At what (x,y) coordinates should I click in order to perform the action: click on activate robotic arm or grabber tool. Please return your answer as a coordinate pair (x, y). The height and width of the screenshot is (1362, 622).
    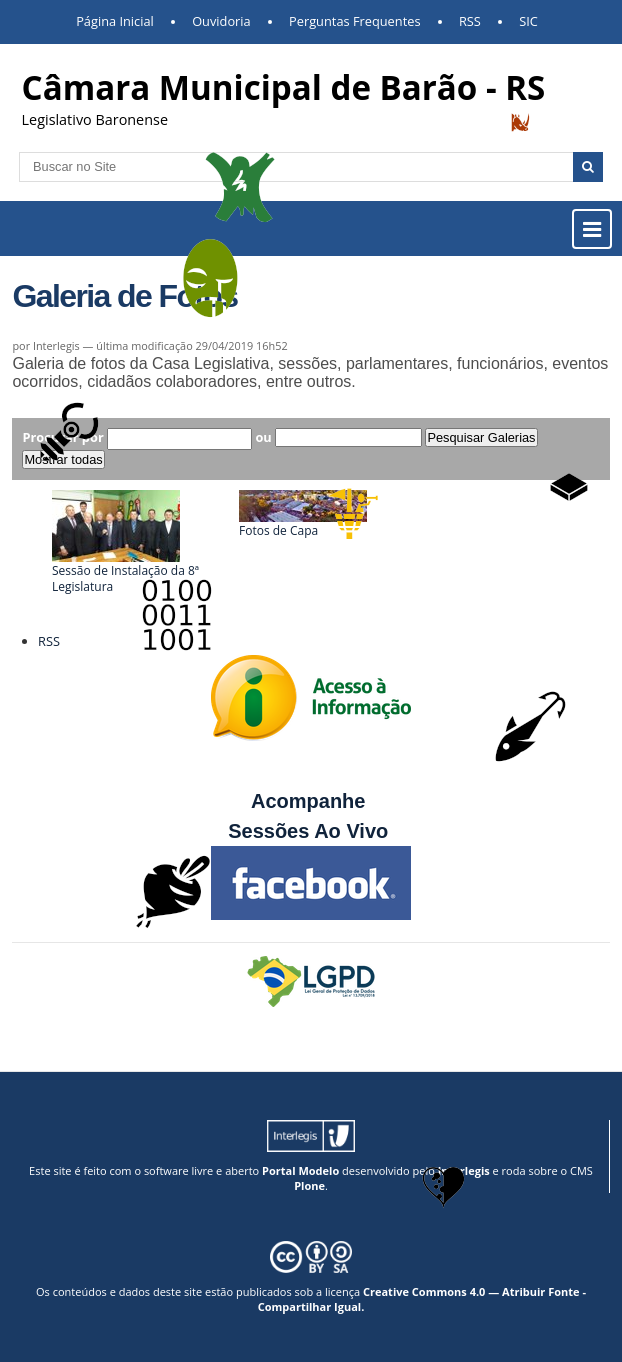
    Looking at the image, I should click on (71, 429).